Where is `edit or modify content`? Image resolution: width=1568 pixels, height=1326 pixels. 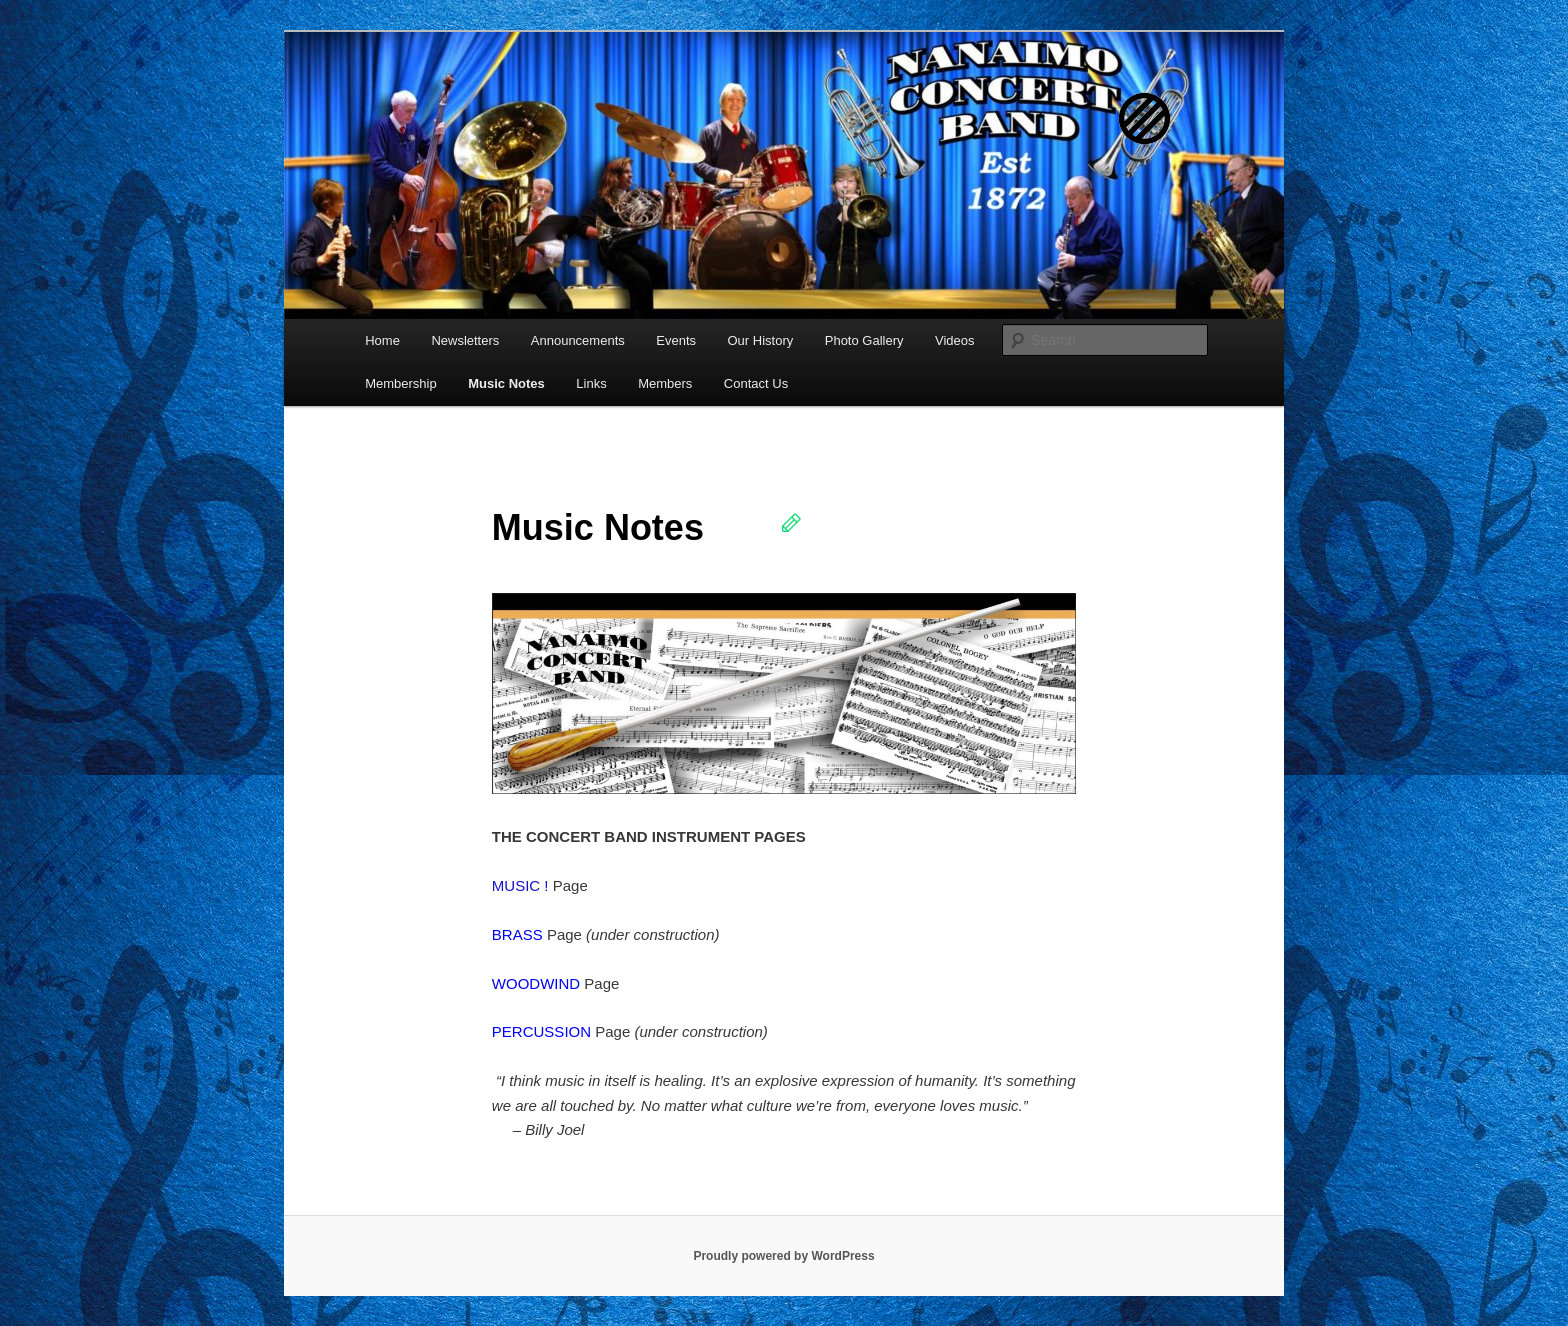 edit or modify content is located at coordinates (791, 523).